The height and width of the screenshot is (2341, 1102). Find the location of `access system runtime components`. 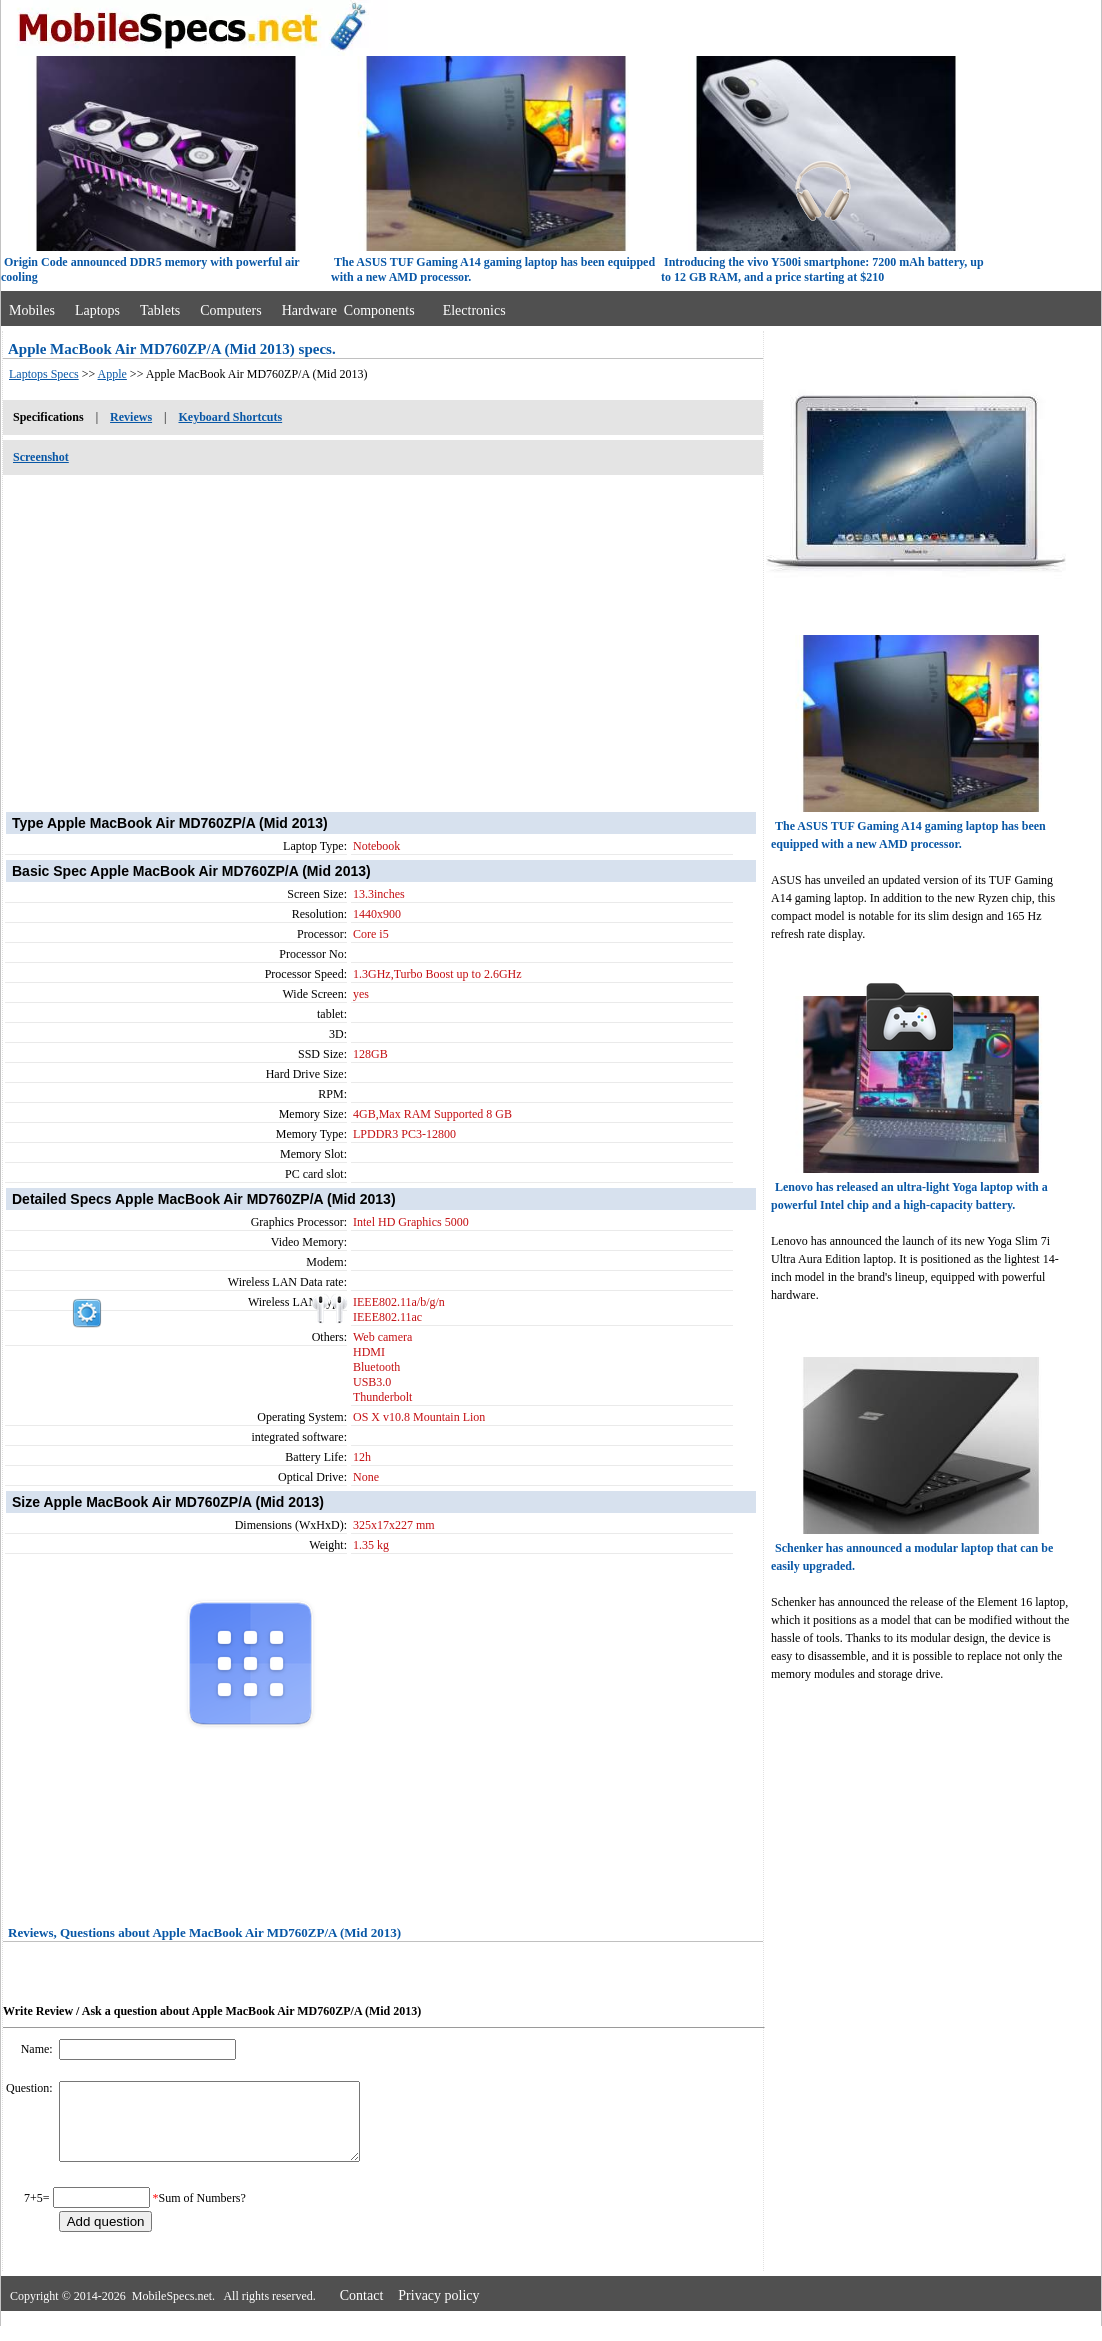

access system runtime components is located at coordinates (87, 1313).